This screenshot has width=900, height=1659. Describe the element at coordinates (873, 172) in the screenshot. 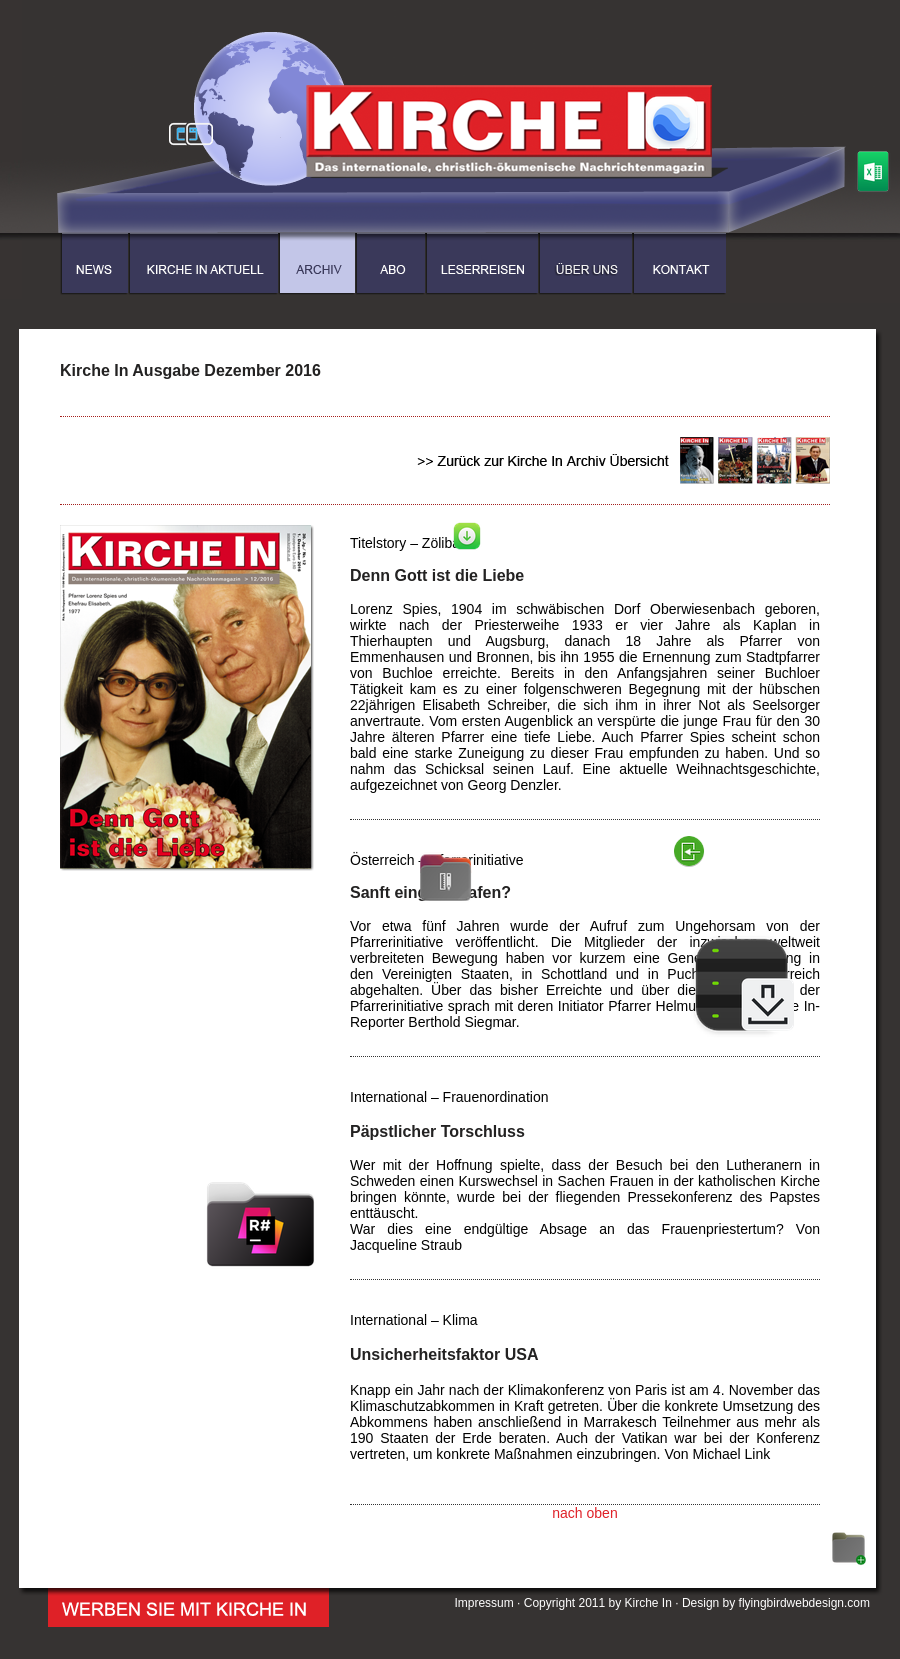

I see `spreadsheet template file` at that location.